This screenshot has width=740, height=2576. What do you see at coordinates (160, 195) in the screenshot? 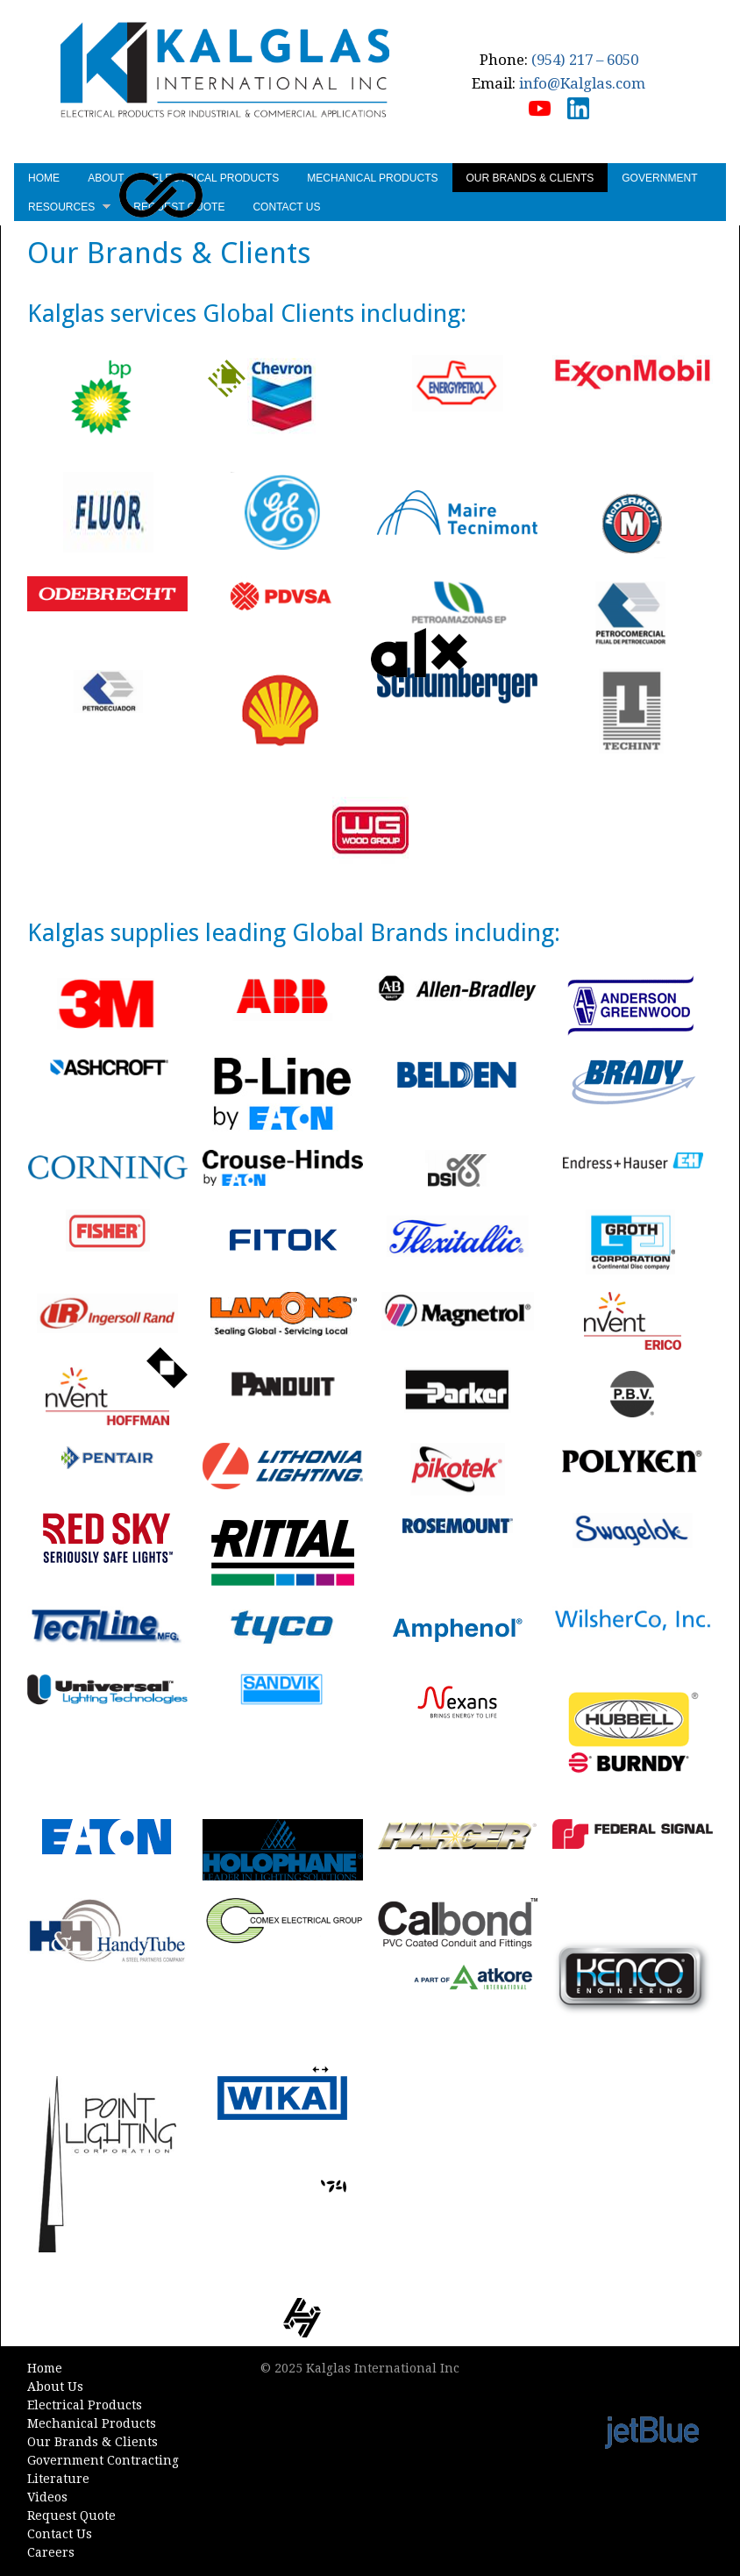
I see `crayon brand logo` at bounding box center [160, 195].